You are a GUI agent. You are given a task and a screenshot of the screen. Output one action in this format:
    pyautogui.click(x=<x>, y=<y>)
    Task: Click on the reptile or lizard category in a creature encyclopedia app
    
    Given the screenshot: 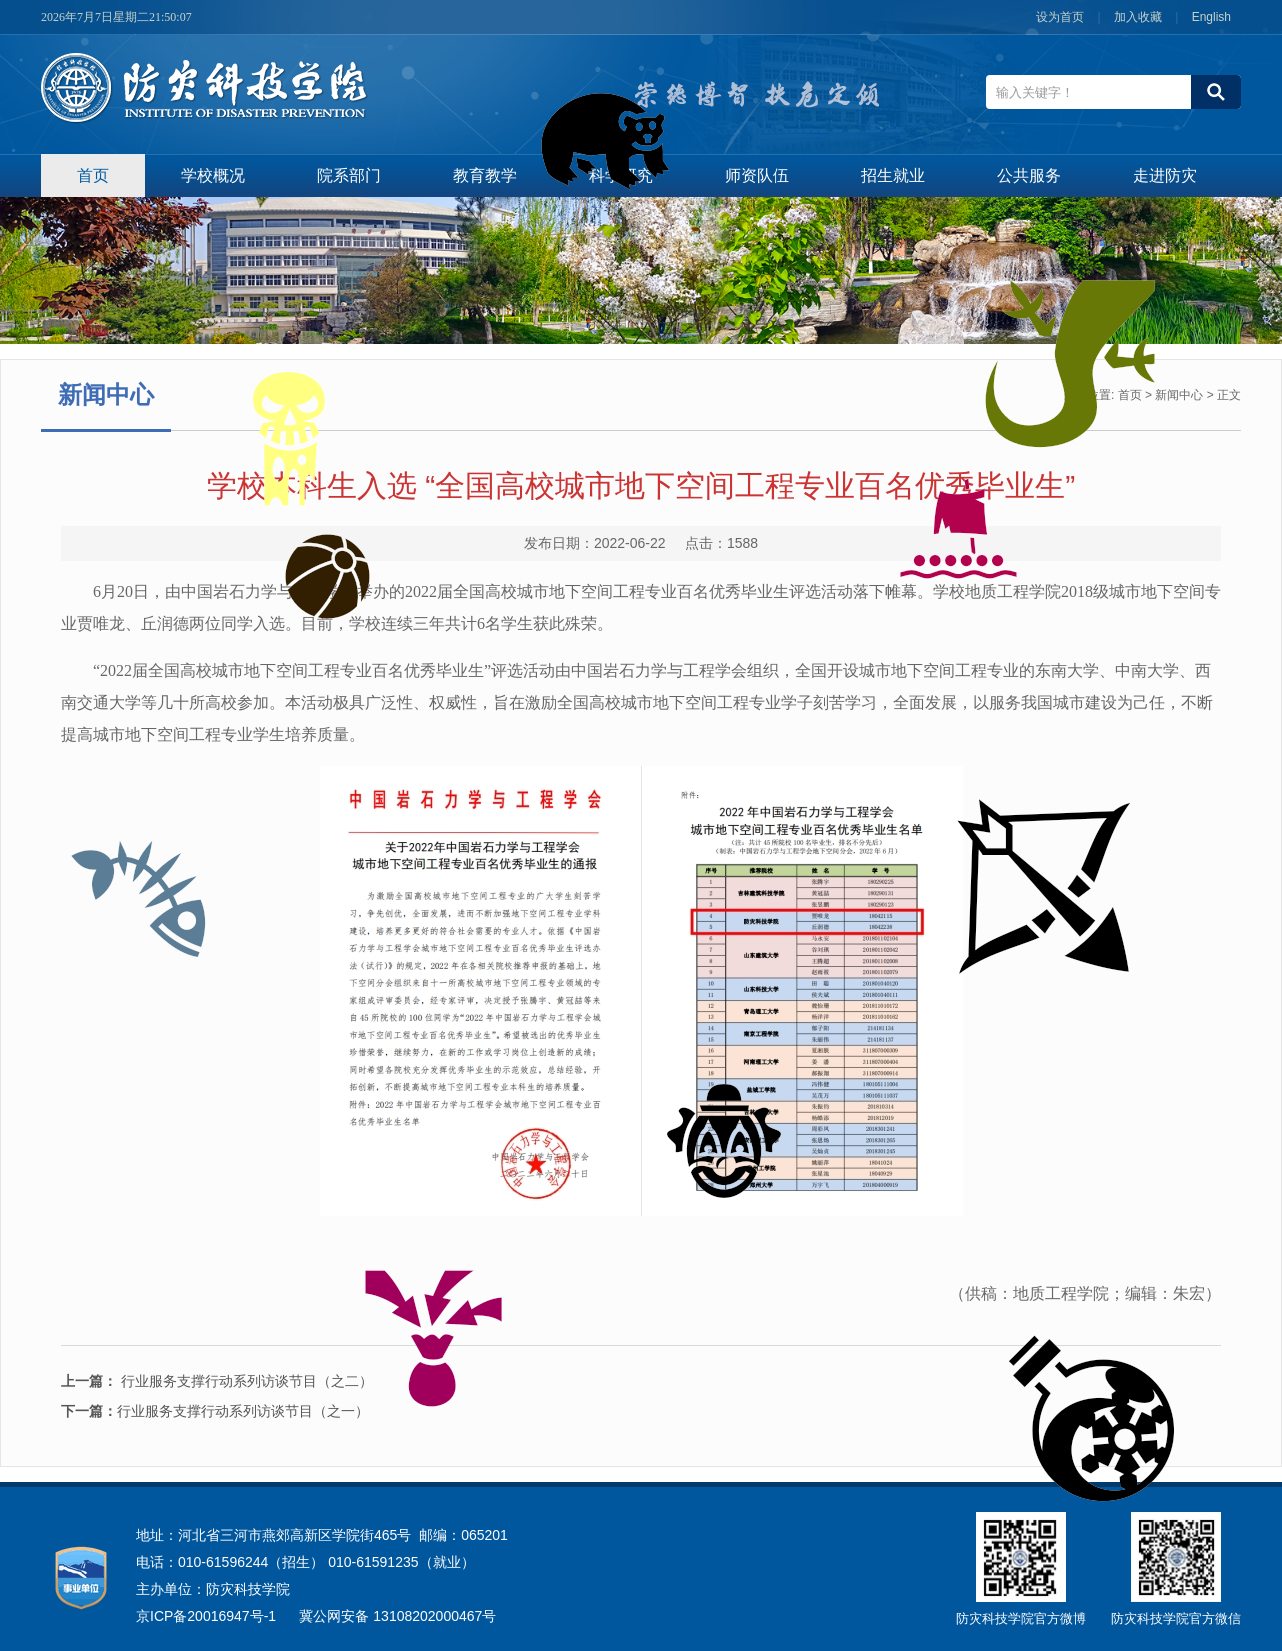 What is the action you would take?
    pyautogui.click(x=1070, y=365)
    